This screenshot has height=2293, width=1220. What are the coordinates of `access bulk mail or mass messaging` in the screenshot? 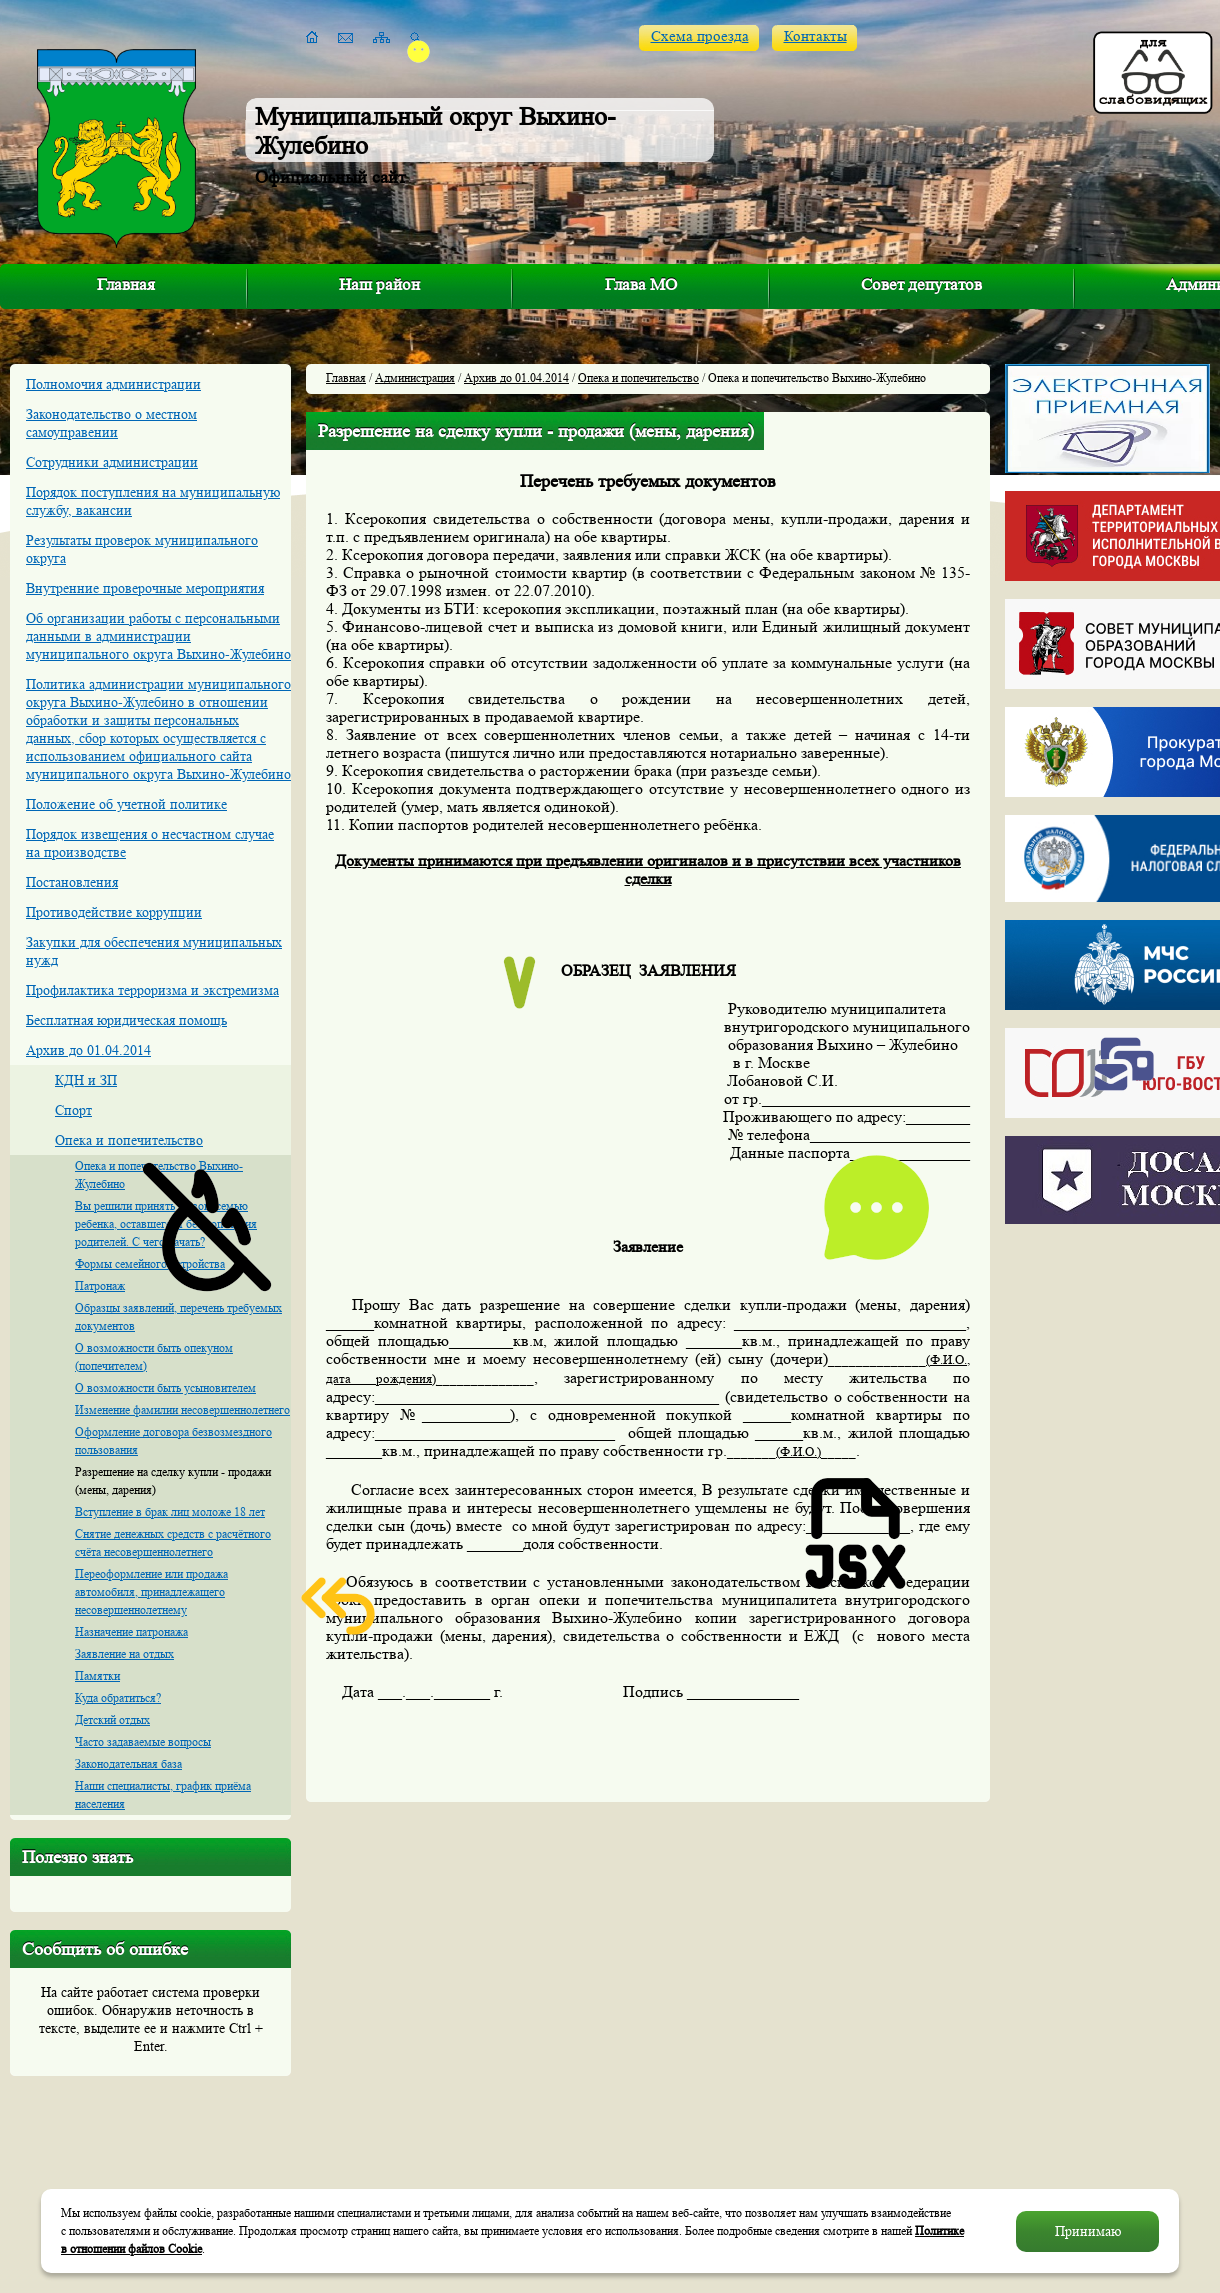 It's located at (1124, 1064).